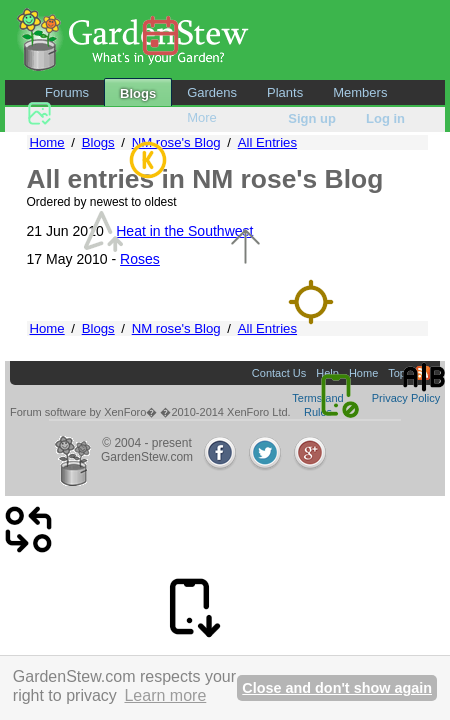 This screenshot has width=450, height=720. What do you see at coordinates (101, 230) in the screenshot?
I see `navigate upward or move to previous location` at bounding box center [101, 230].